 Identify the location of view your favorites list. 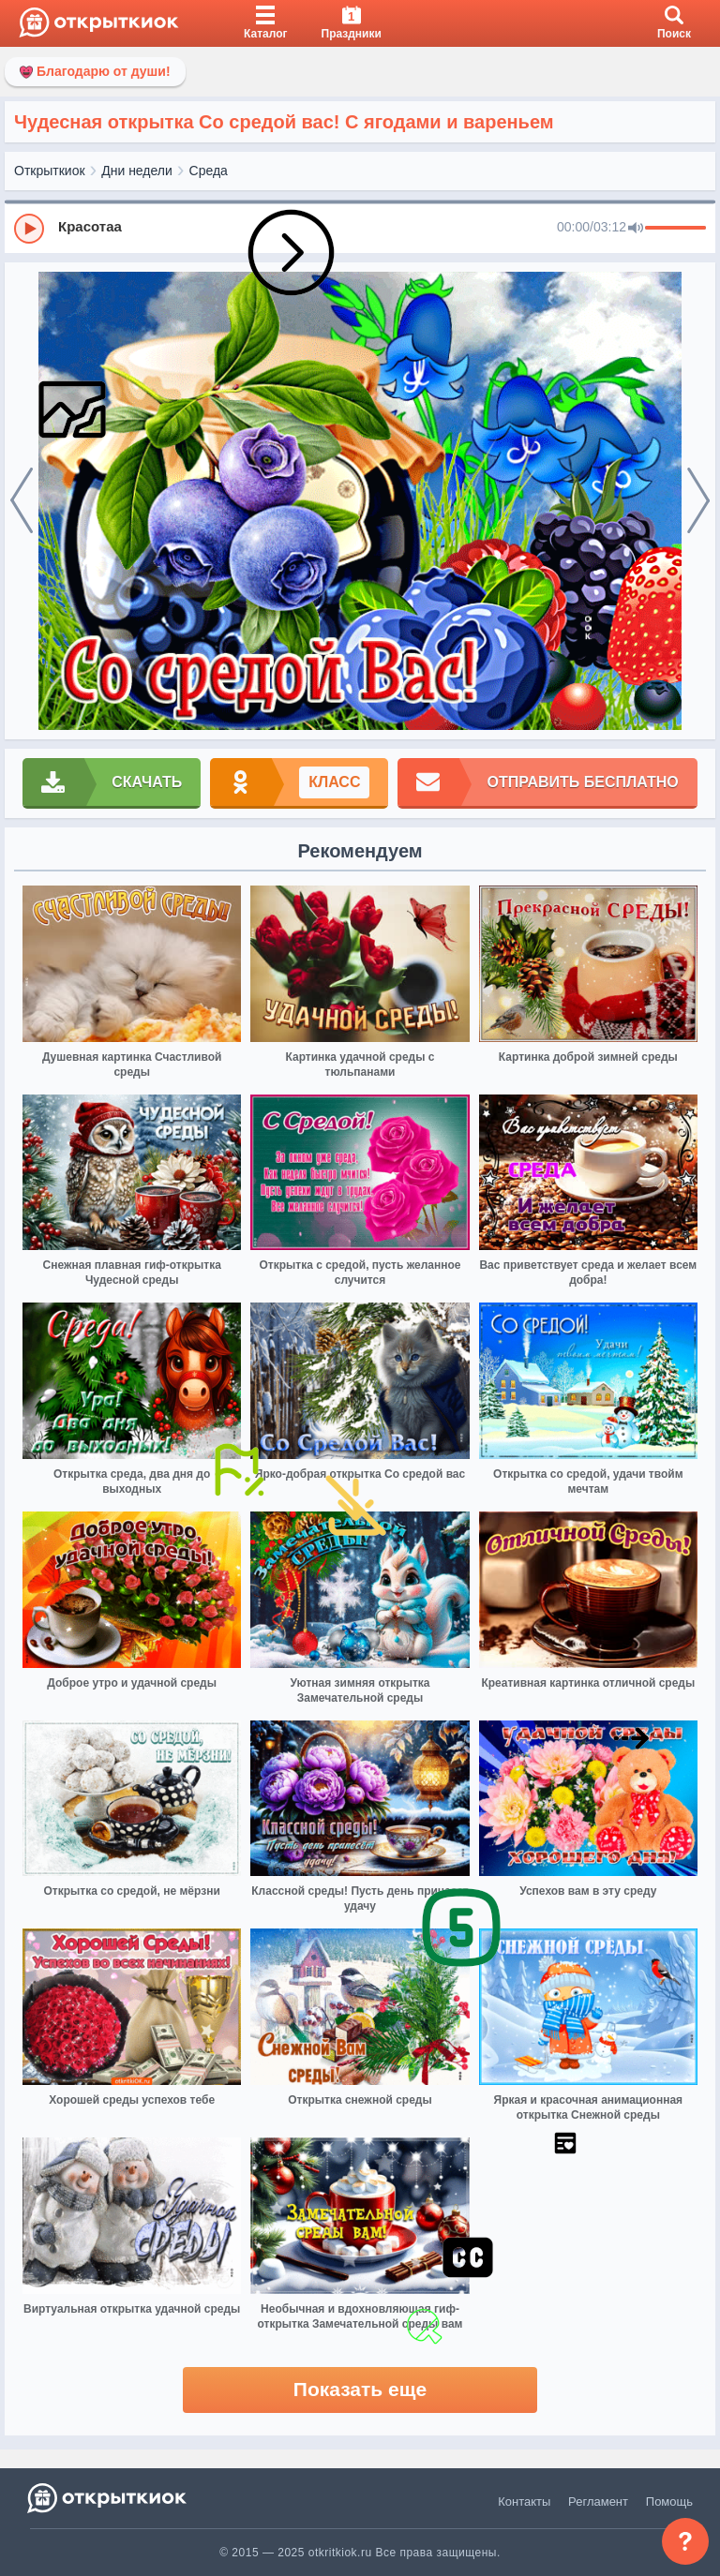
(565, 2143).